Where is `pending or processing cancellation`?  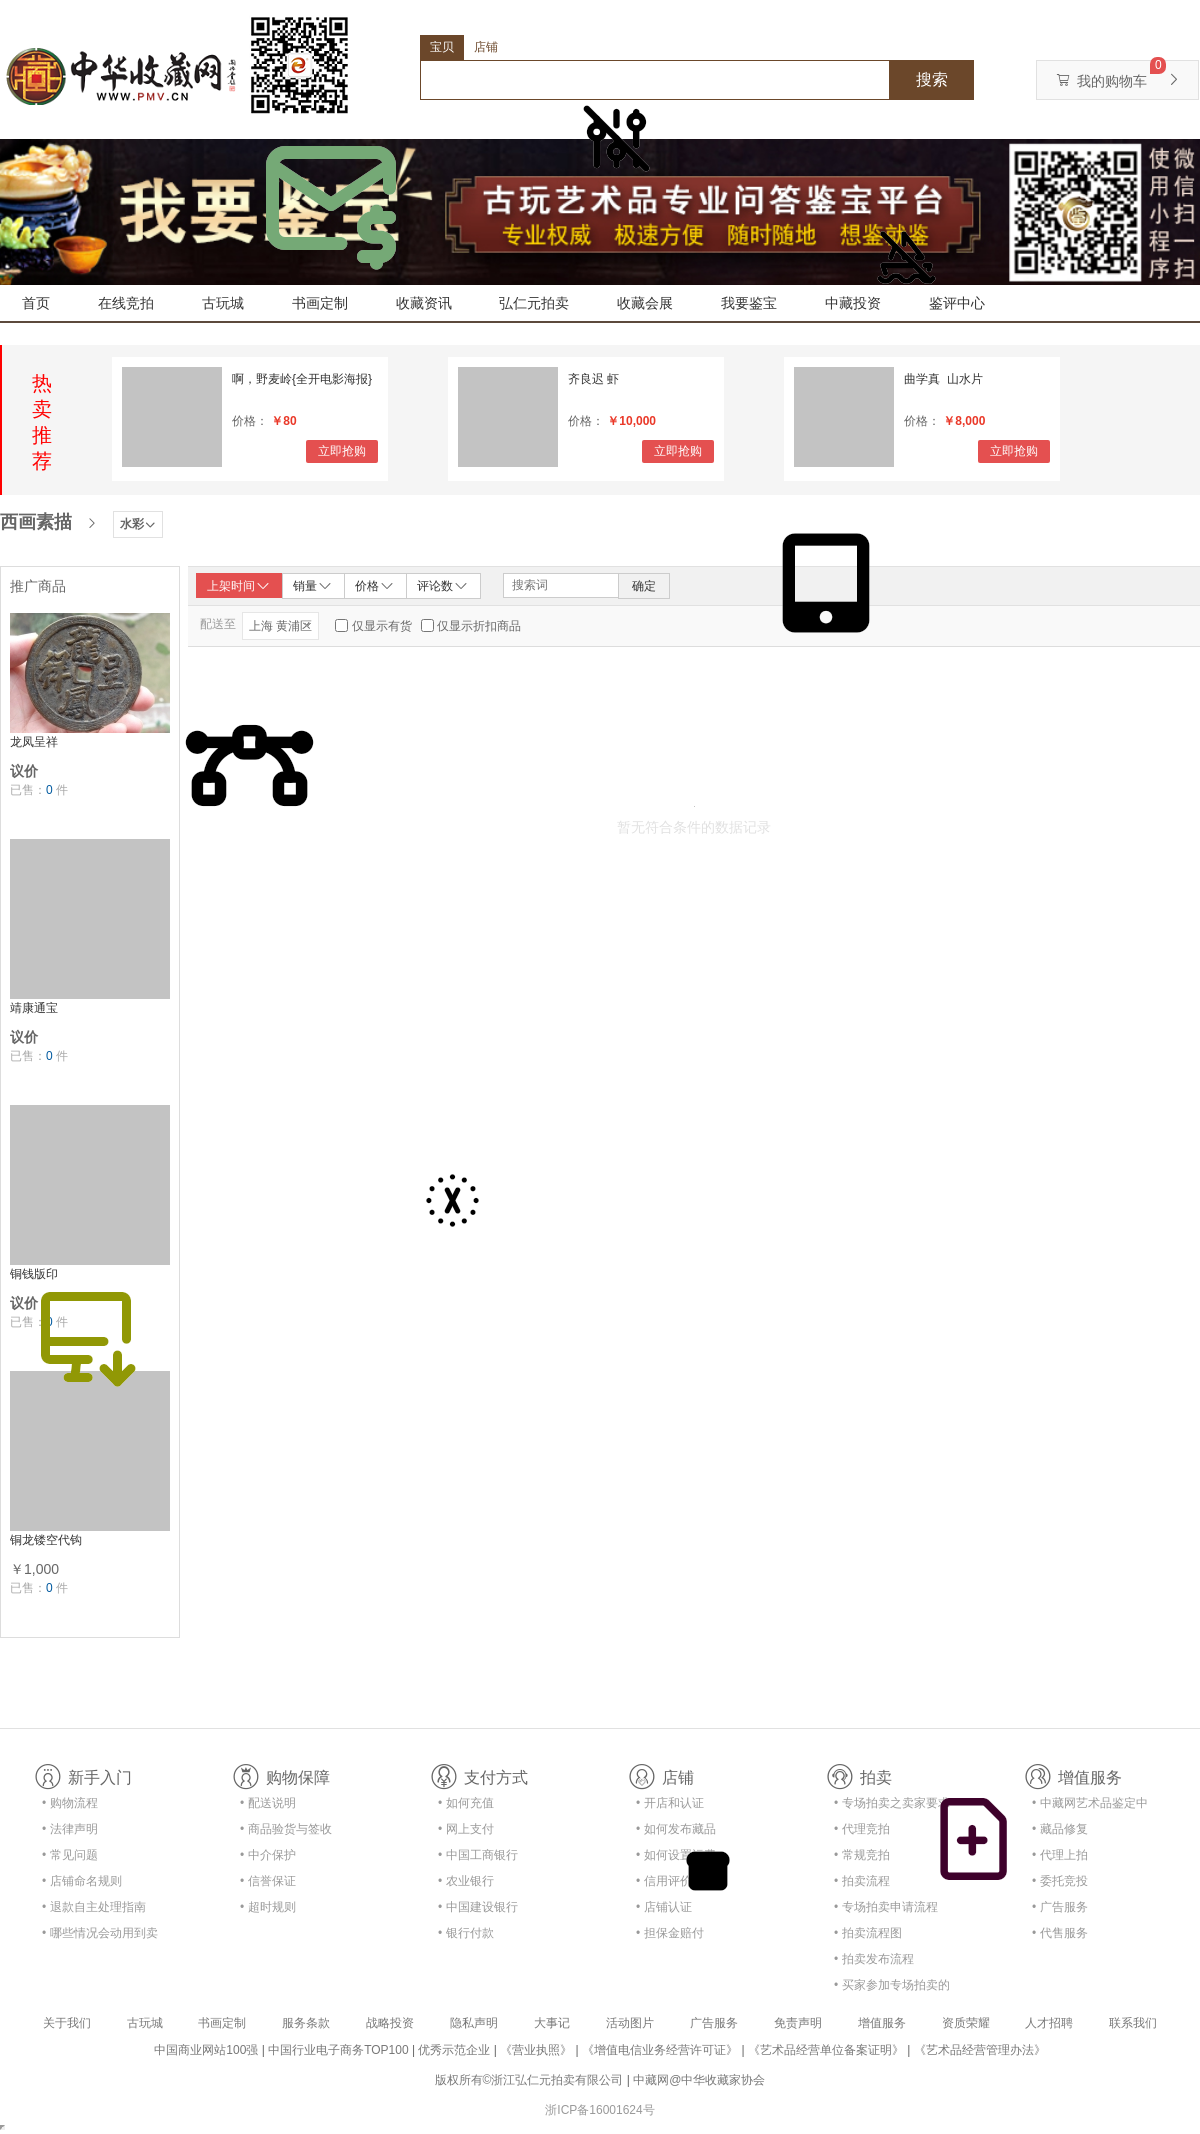
pending or processing cancellation is located at coordinates (452, 1200).